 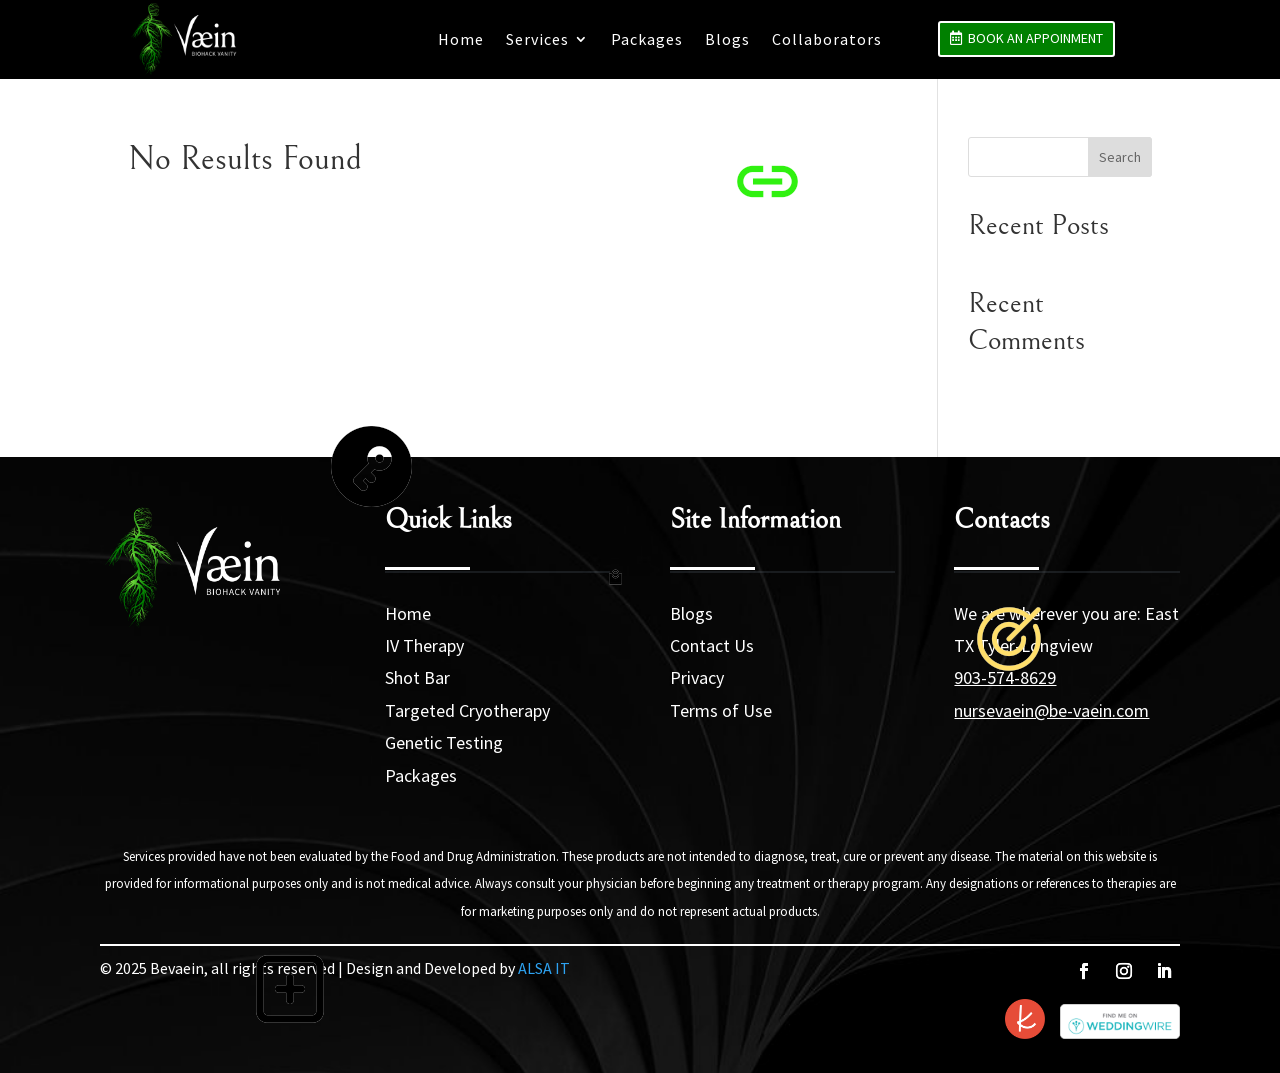 I want to click on set a goal or objective, so click(x=1009, y=639).